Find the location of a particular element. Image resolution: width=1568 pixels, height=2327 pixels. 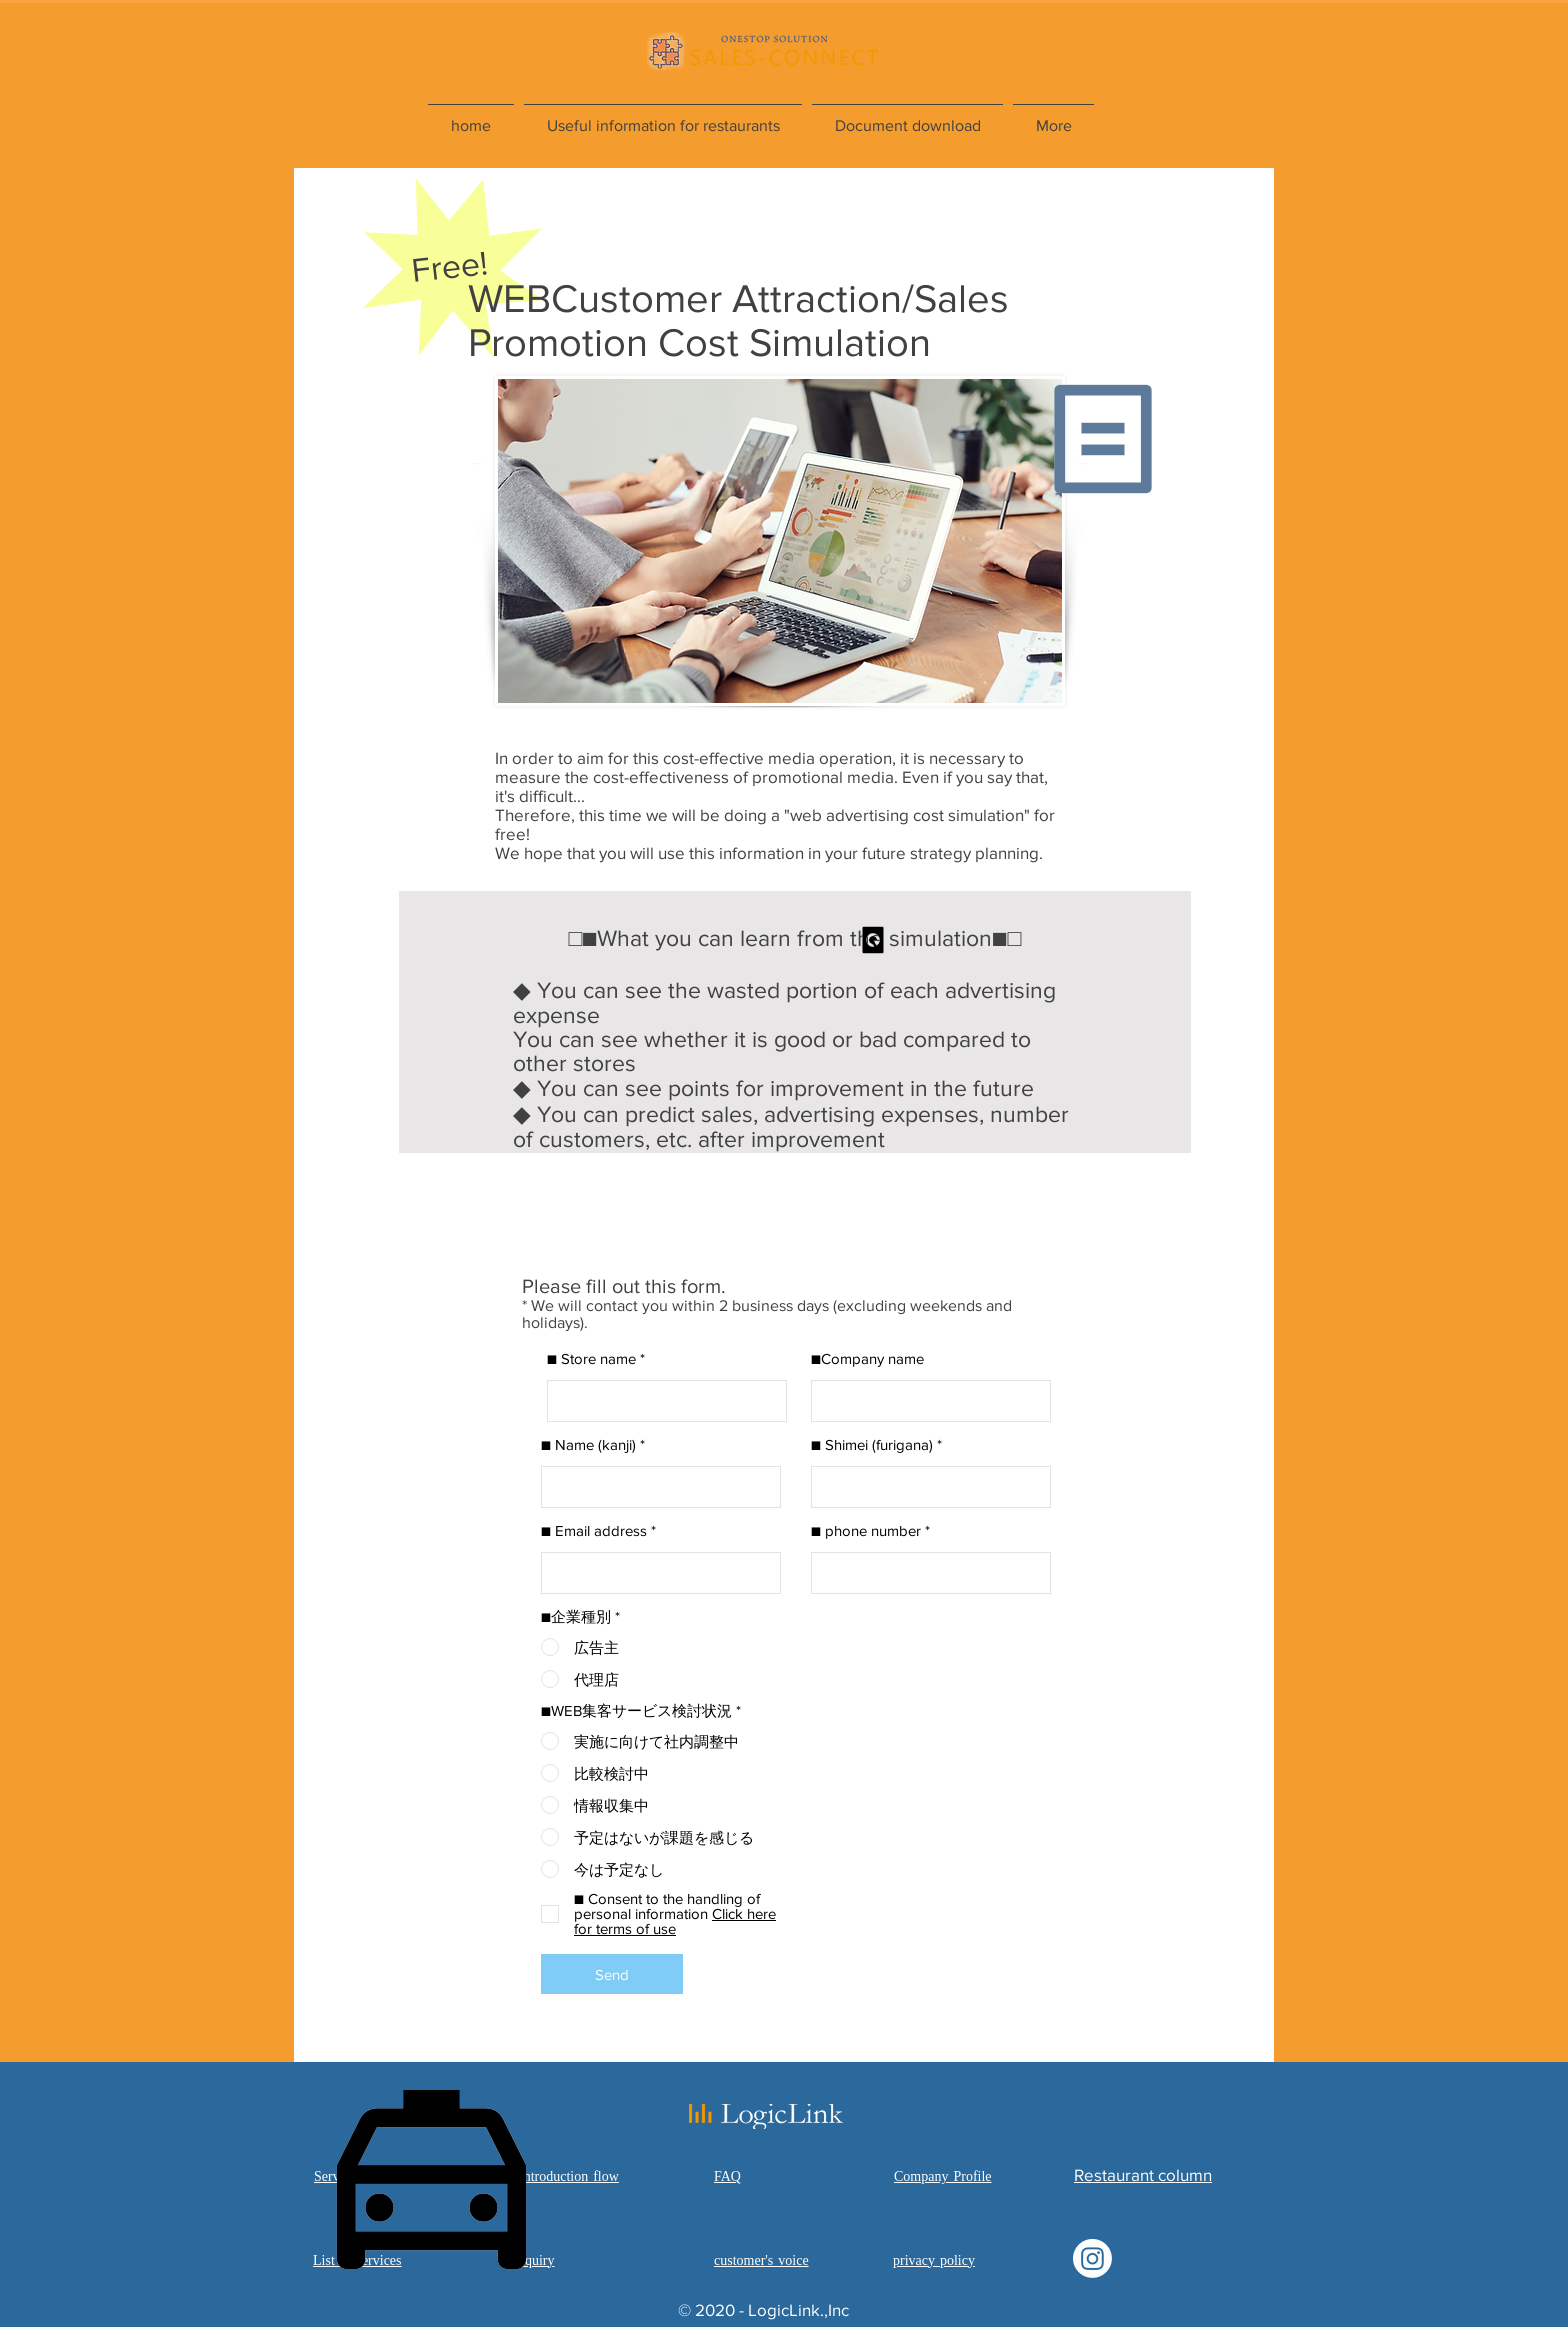

view invoice or billing details is located at coordinates (1103, 439).